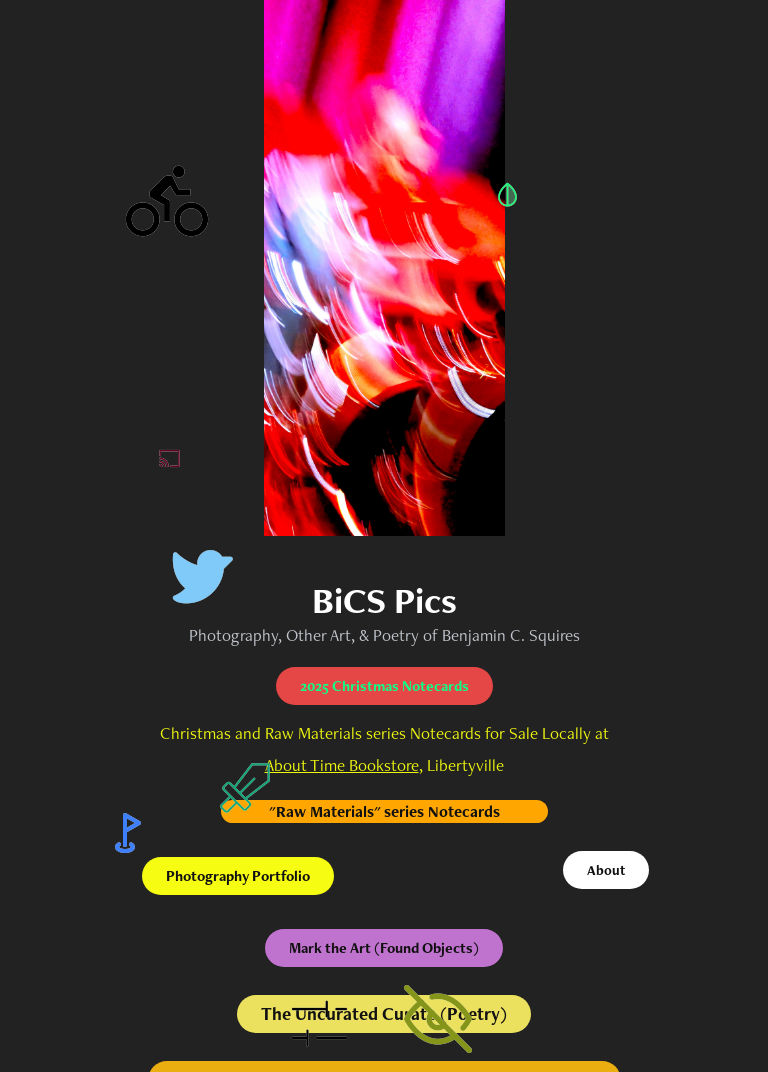 Image resolution: width=768 pixels, height=1072 pixels. Describe the element at coordinates (438, 1019) in the screenshot. I see `hide password or sensitive content` at that location.